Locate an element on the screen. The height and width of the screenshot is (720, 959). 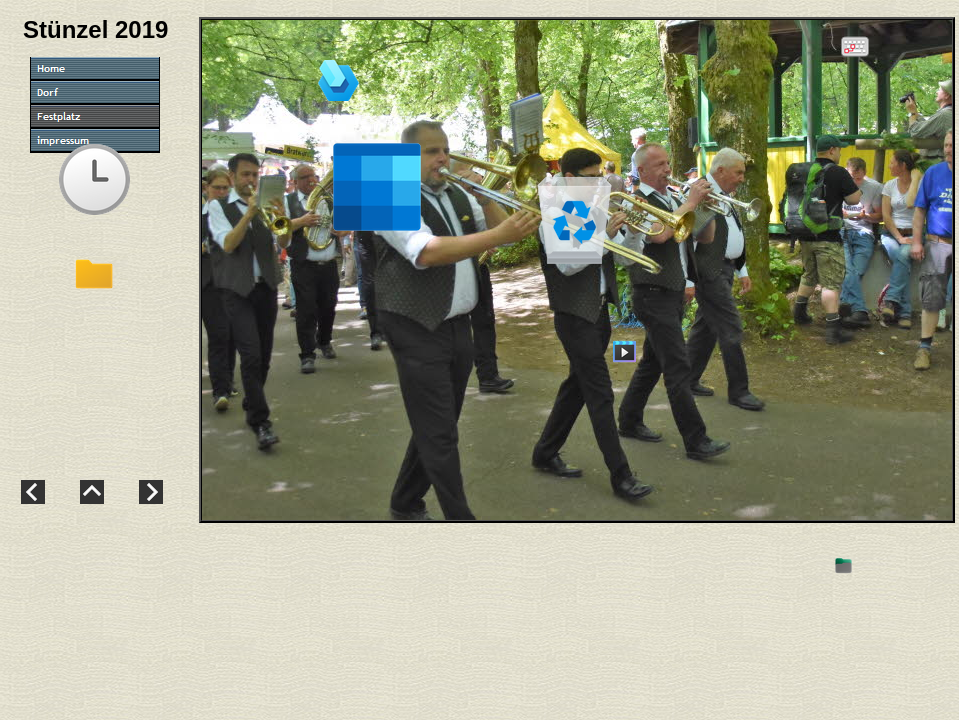
open the calendar app is located at coordinates (377, 187).